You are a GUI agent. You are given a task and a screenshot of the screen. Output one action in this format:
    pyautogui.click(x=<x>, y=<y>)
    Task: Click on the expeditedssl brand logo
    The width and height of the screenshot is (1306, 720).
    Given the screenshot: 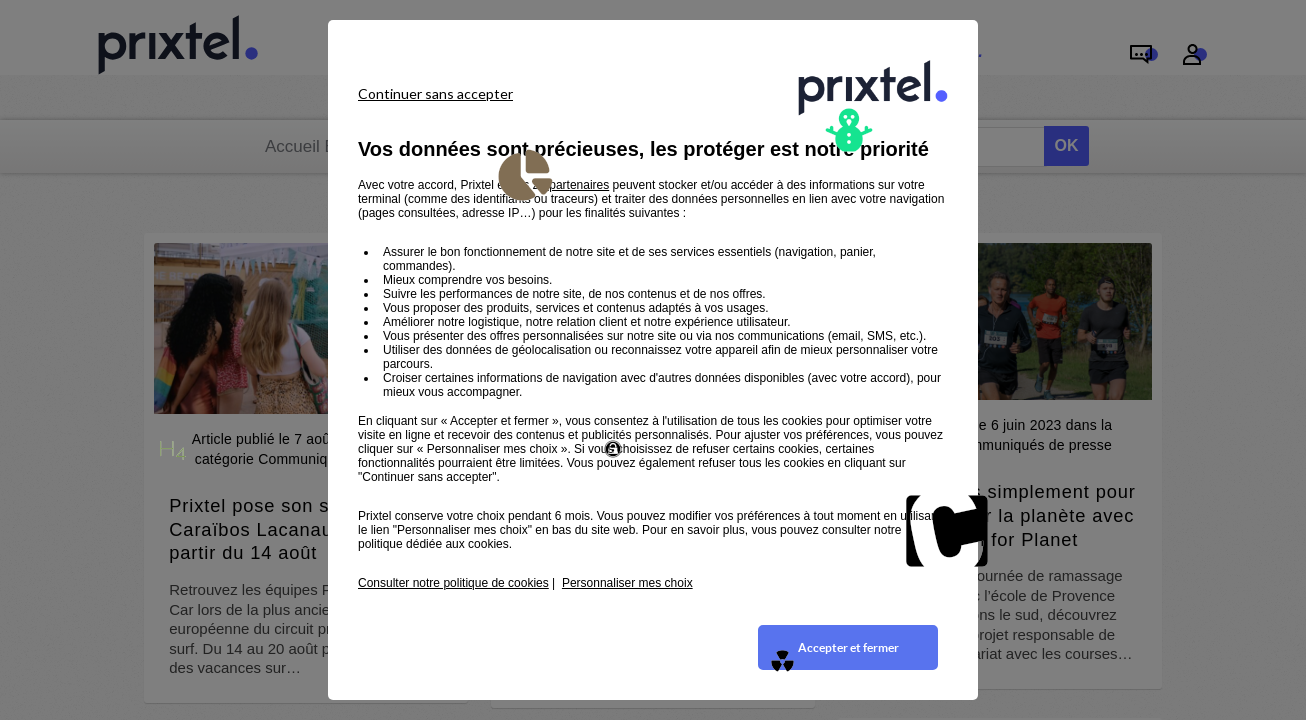 What is the action you would take?
    pyautogui.click(x=613, y=449)
    